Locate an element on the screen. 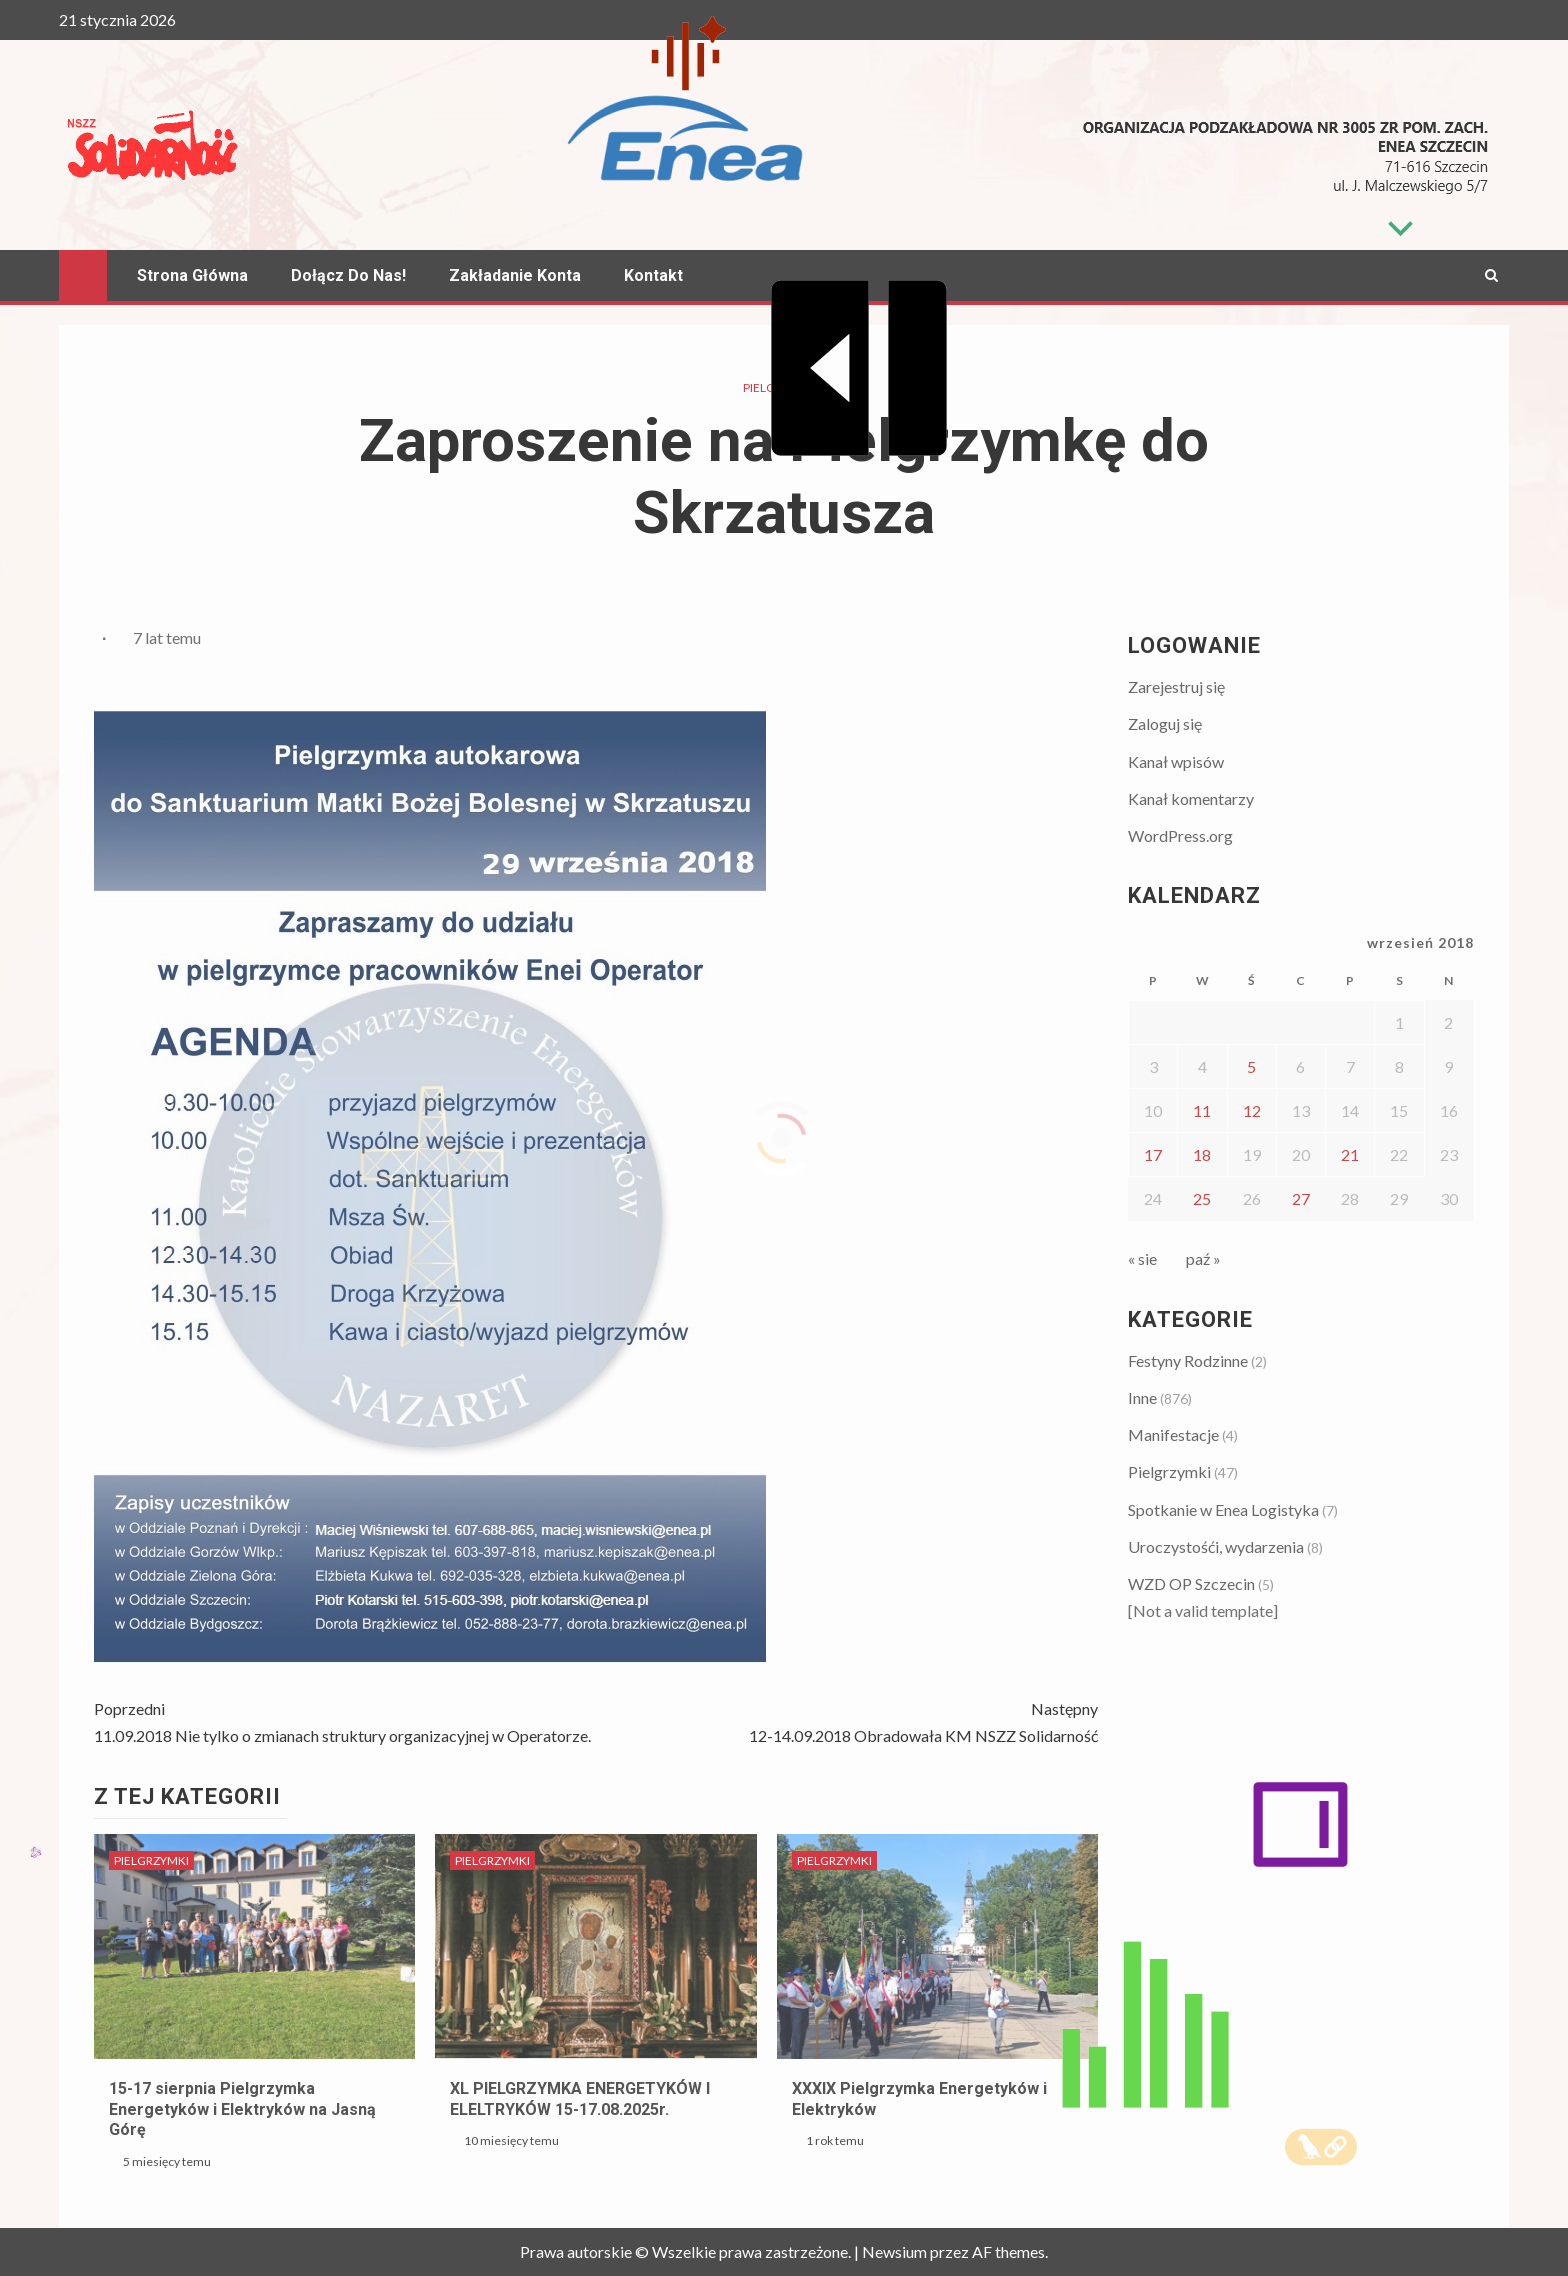  view grouped bar chart data is located at coordinates (1150, 2029).